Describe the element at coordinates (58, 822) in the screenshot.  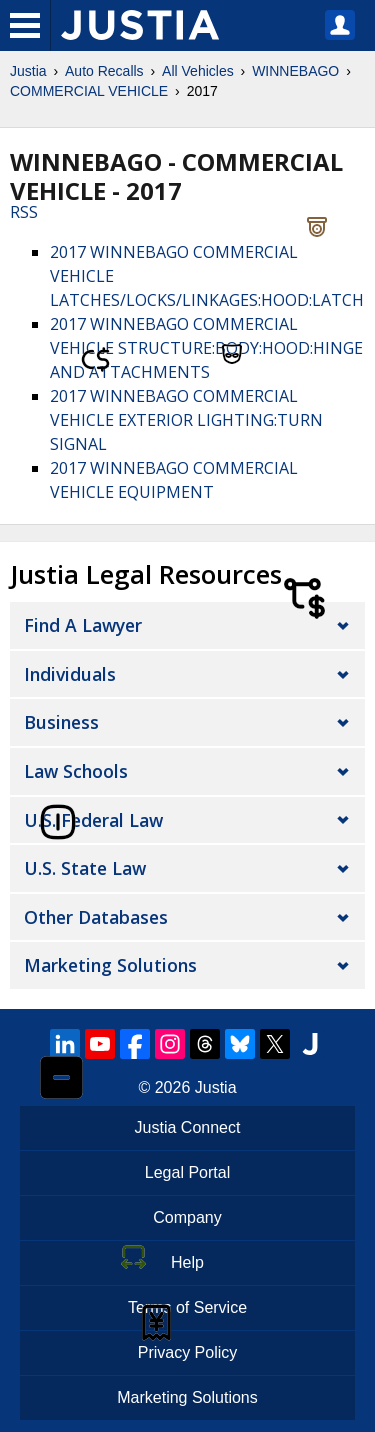
I see `view more information or details` at that location.